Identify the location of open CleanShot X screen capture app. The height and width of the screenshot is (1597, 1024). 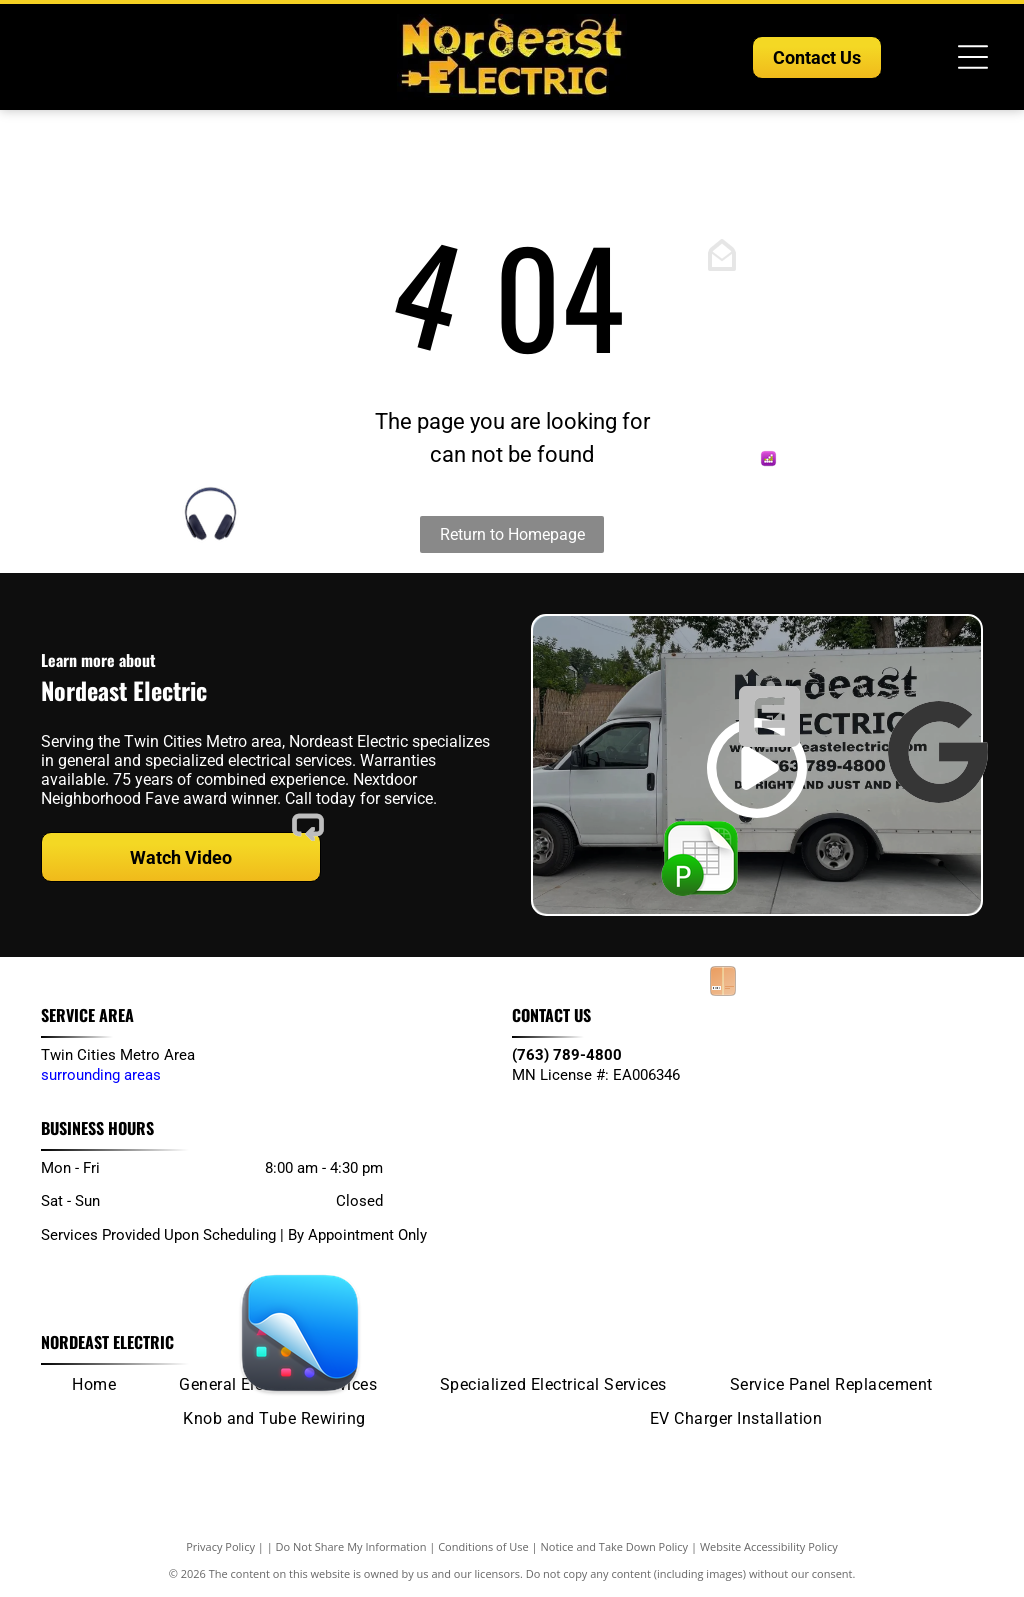
(300, 1333).